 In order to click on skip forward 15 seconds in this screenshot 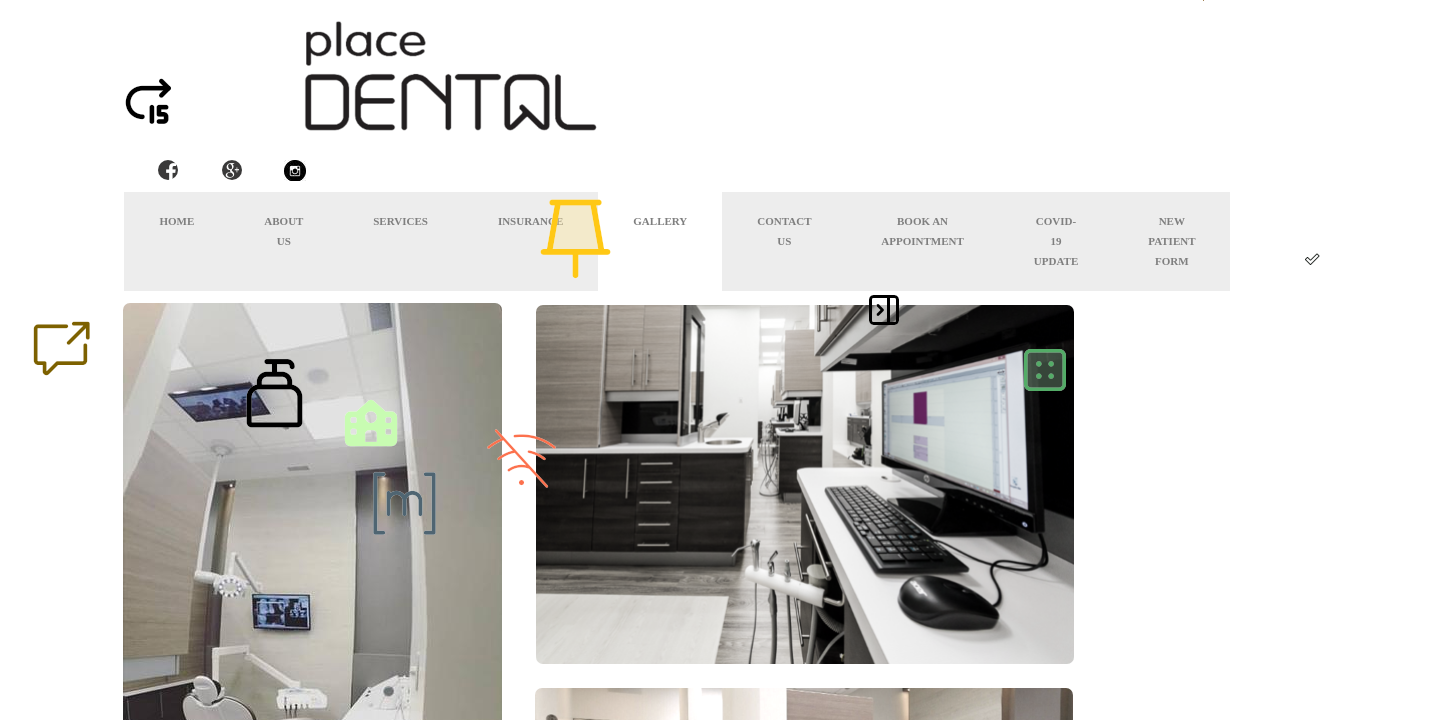, I will do `click(149, 102)`.